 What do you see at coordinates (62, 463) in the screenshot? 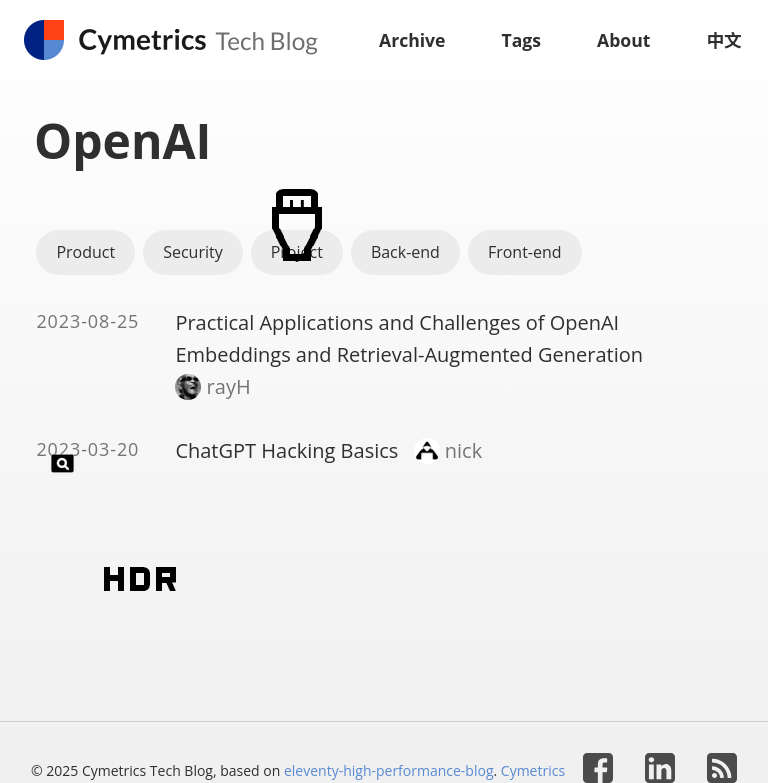
I see `search within the current page or document` at bounding box center [62, 463].